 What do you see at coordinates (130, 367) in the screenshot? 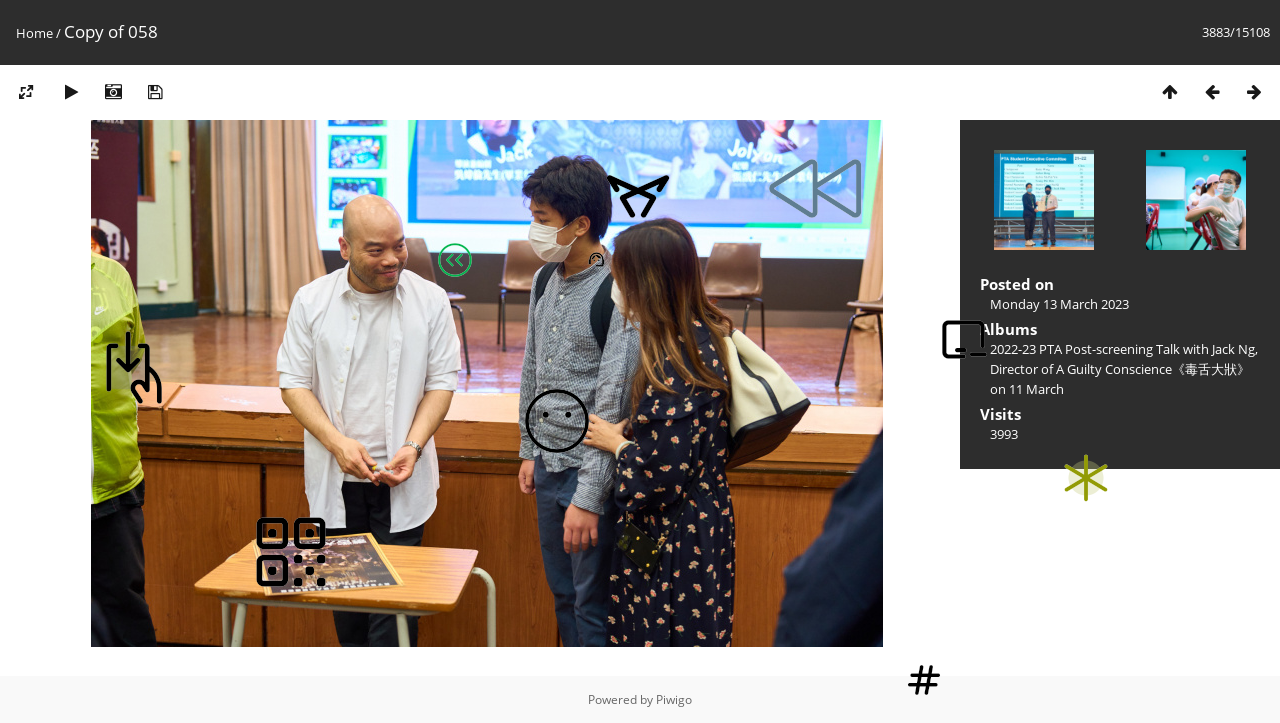
I see `withdraw cash or funds` at bounding box center [130, 367].